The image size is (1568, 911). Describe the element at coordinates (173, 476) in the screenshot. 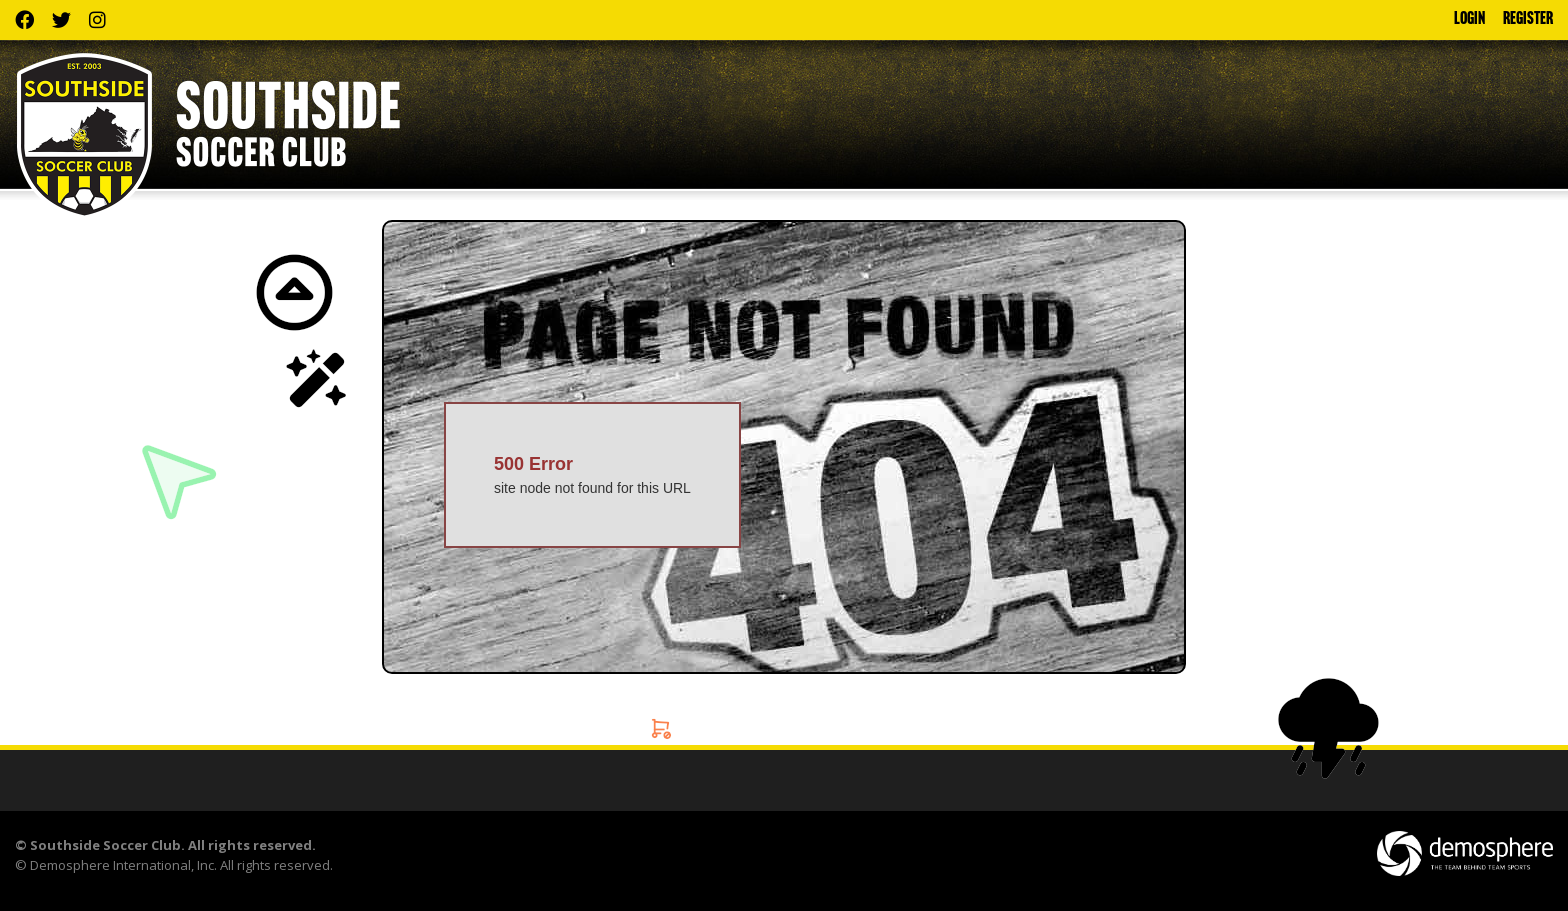

I see `tap to navigate to destination` at that location.